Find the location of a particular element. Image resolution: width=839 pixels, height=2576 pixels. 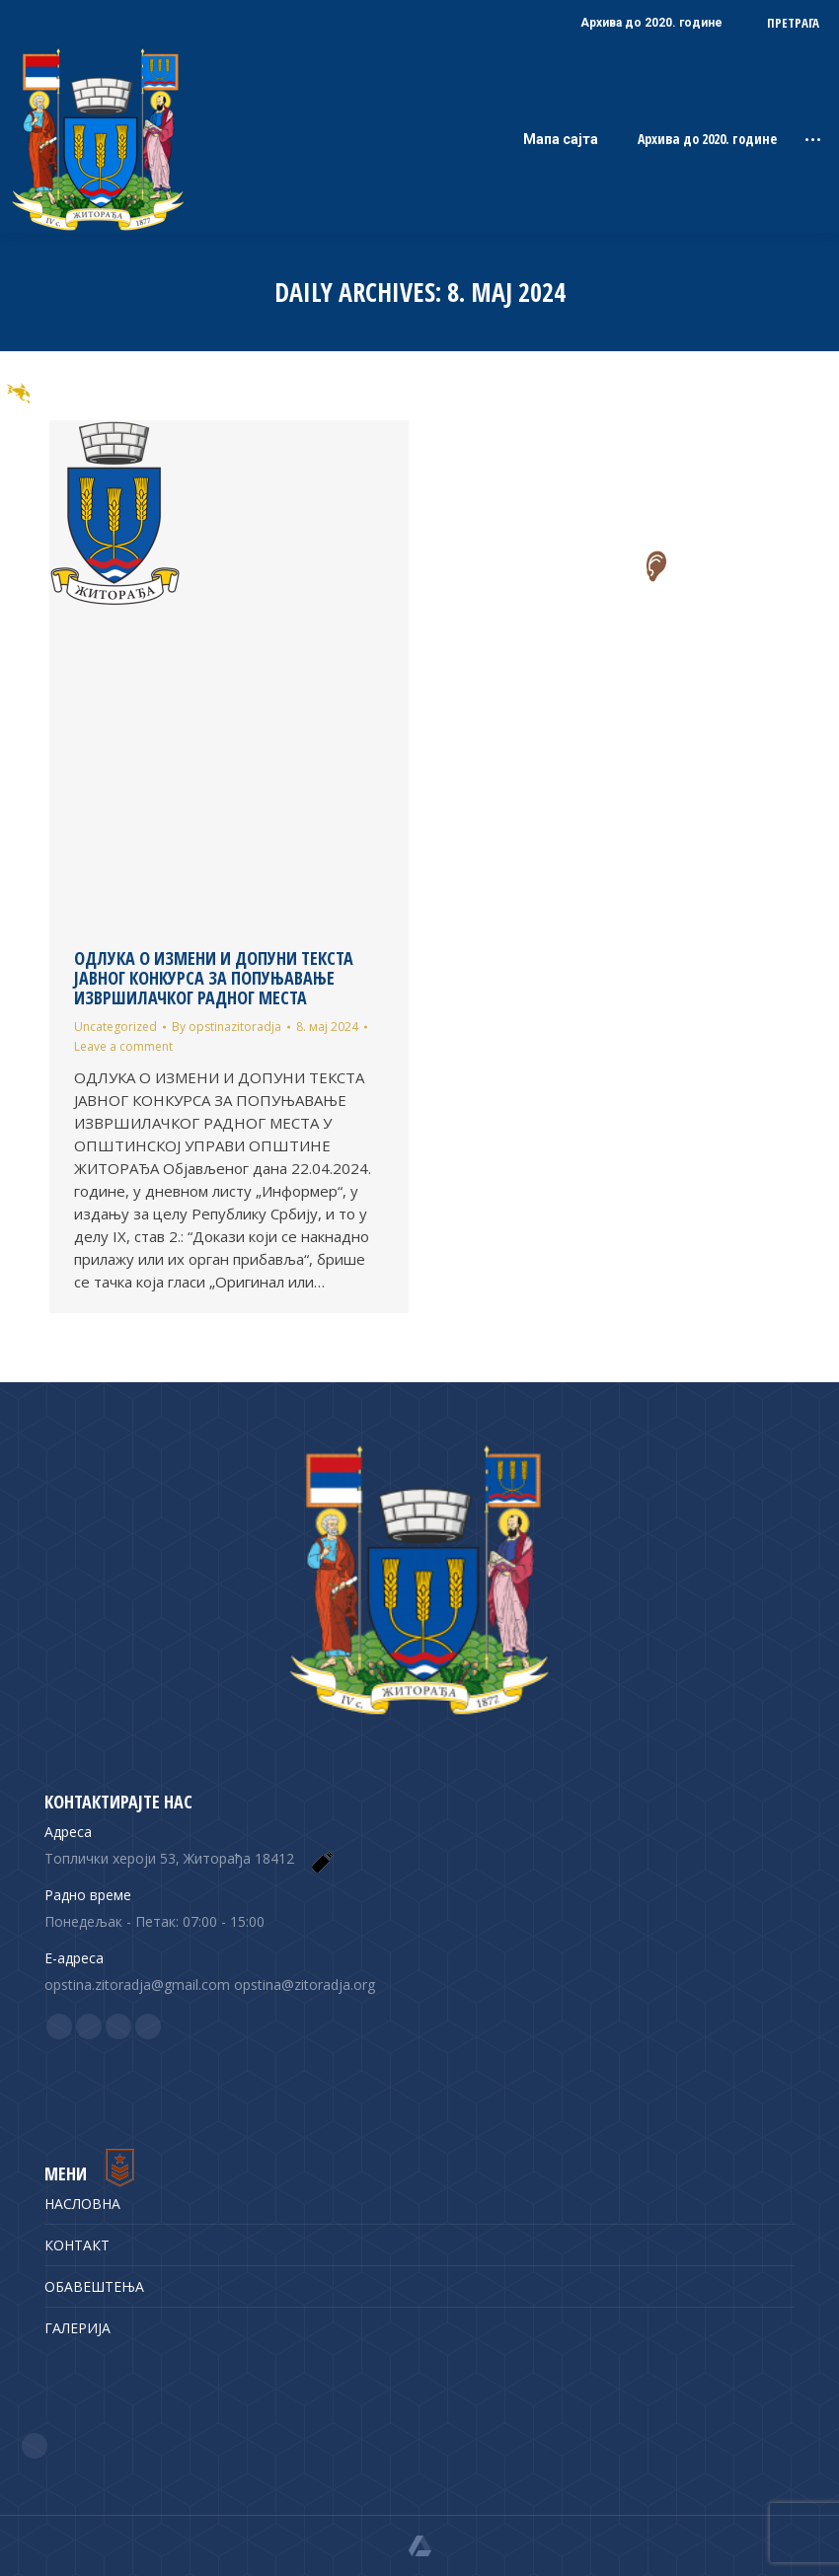

adjust audio or sound settings is located at coordinates (656, 566).